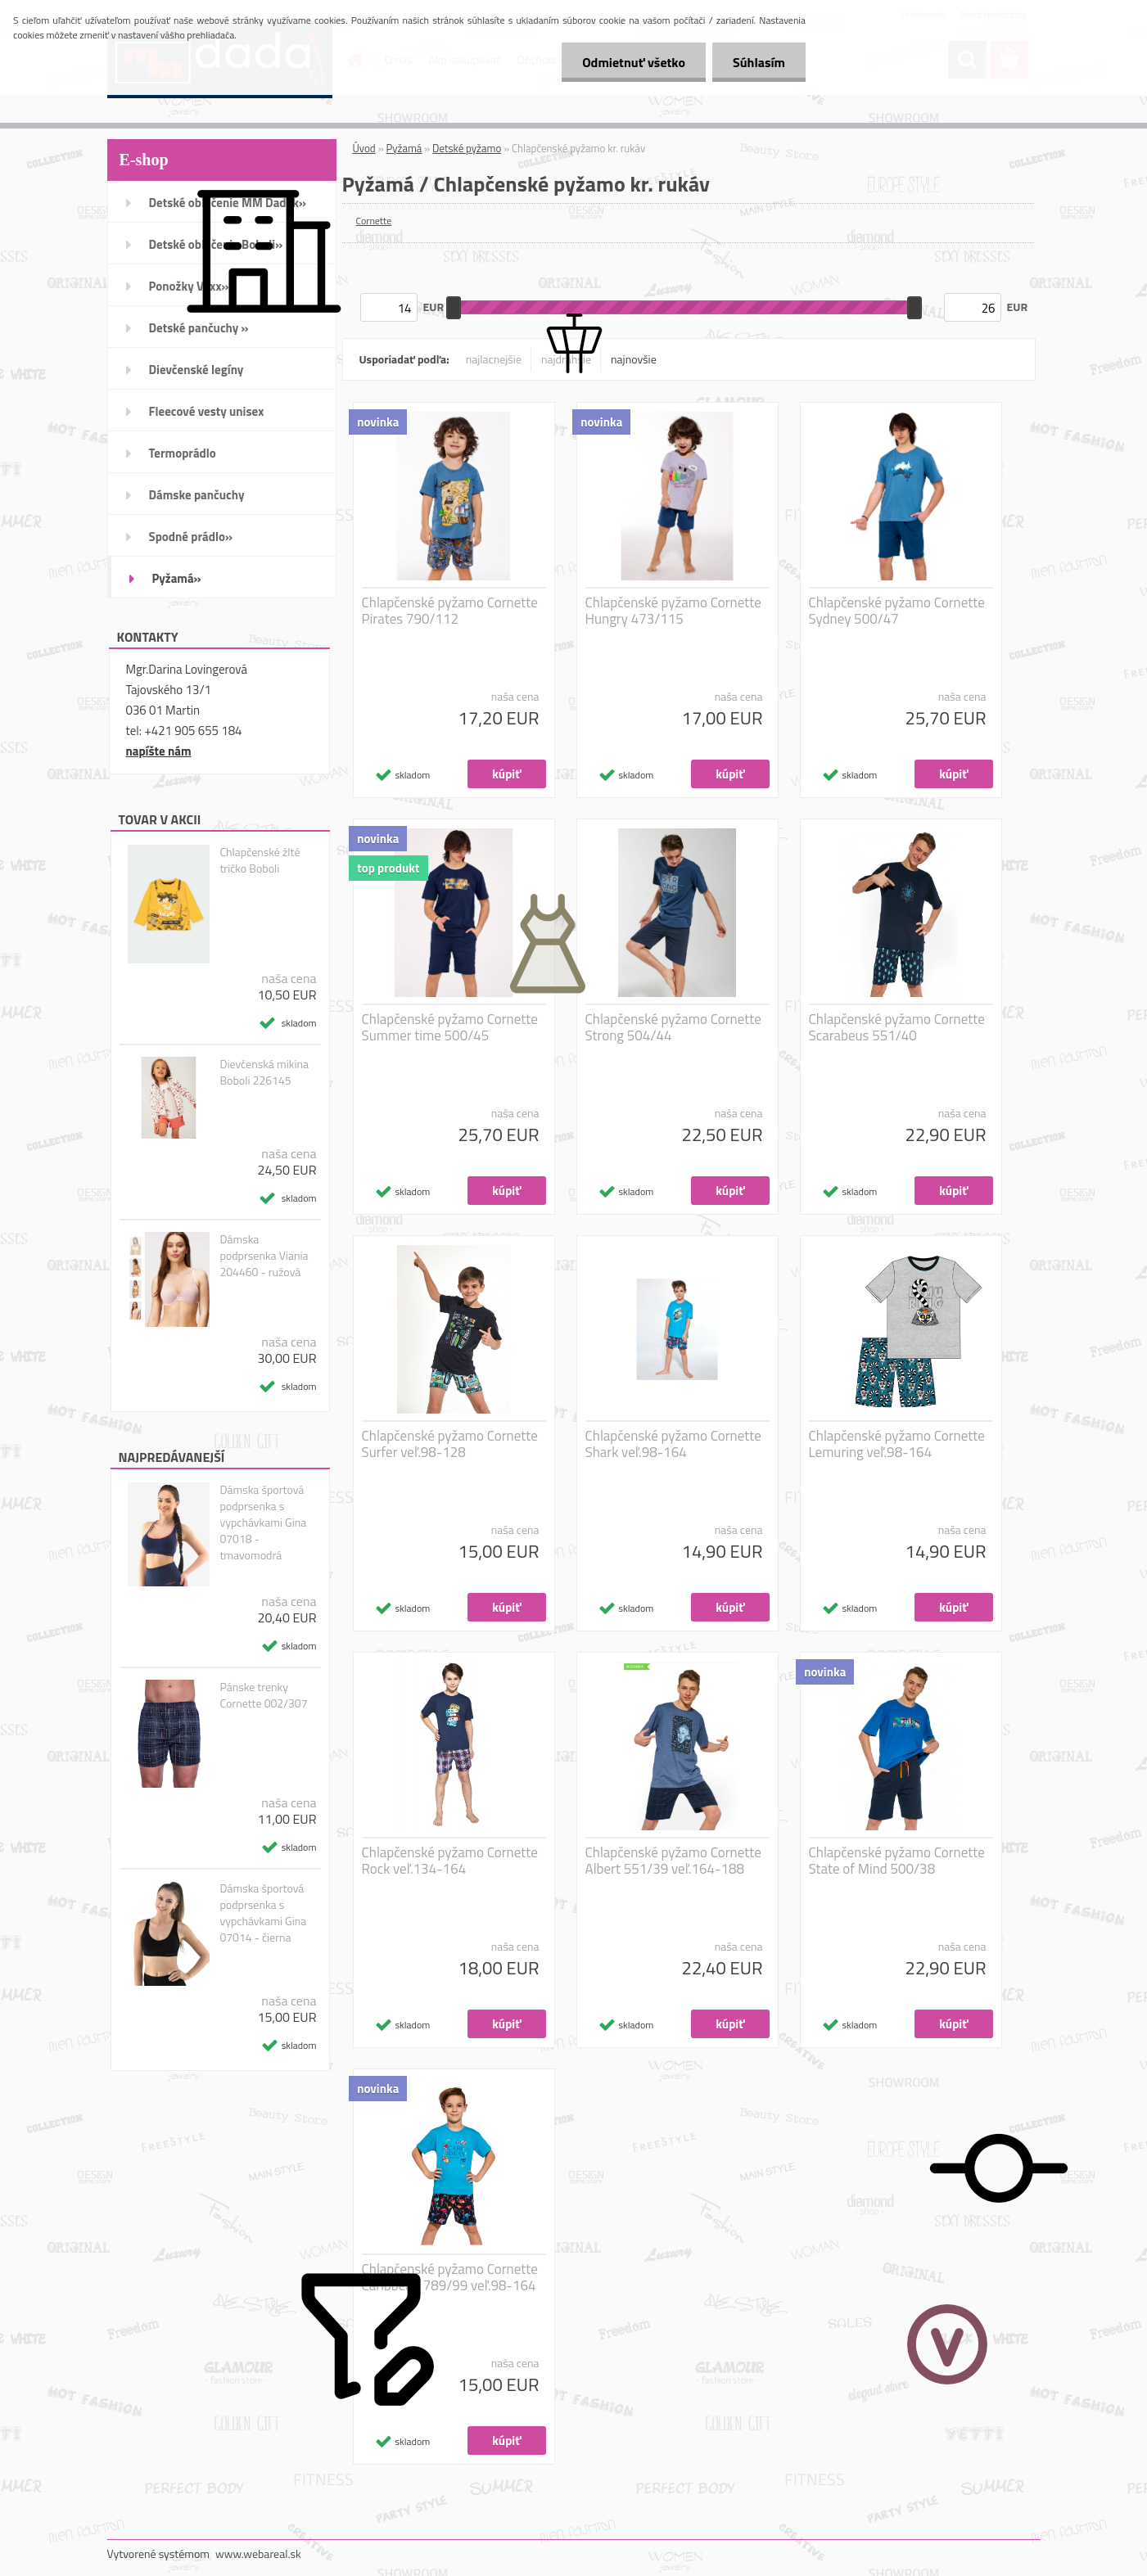 Image resolution: width=1147 pixels, height=2576 pixels. I want to click on access air traffic control features, so click(574, 343).